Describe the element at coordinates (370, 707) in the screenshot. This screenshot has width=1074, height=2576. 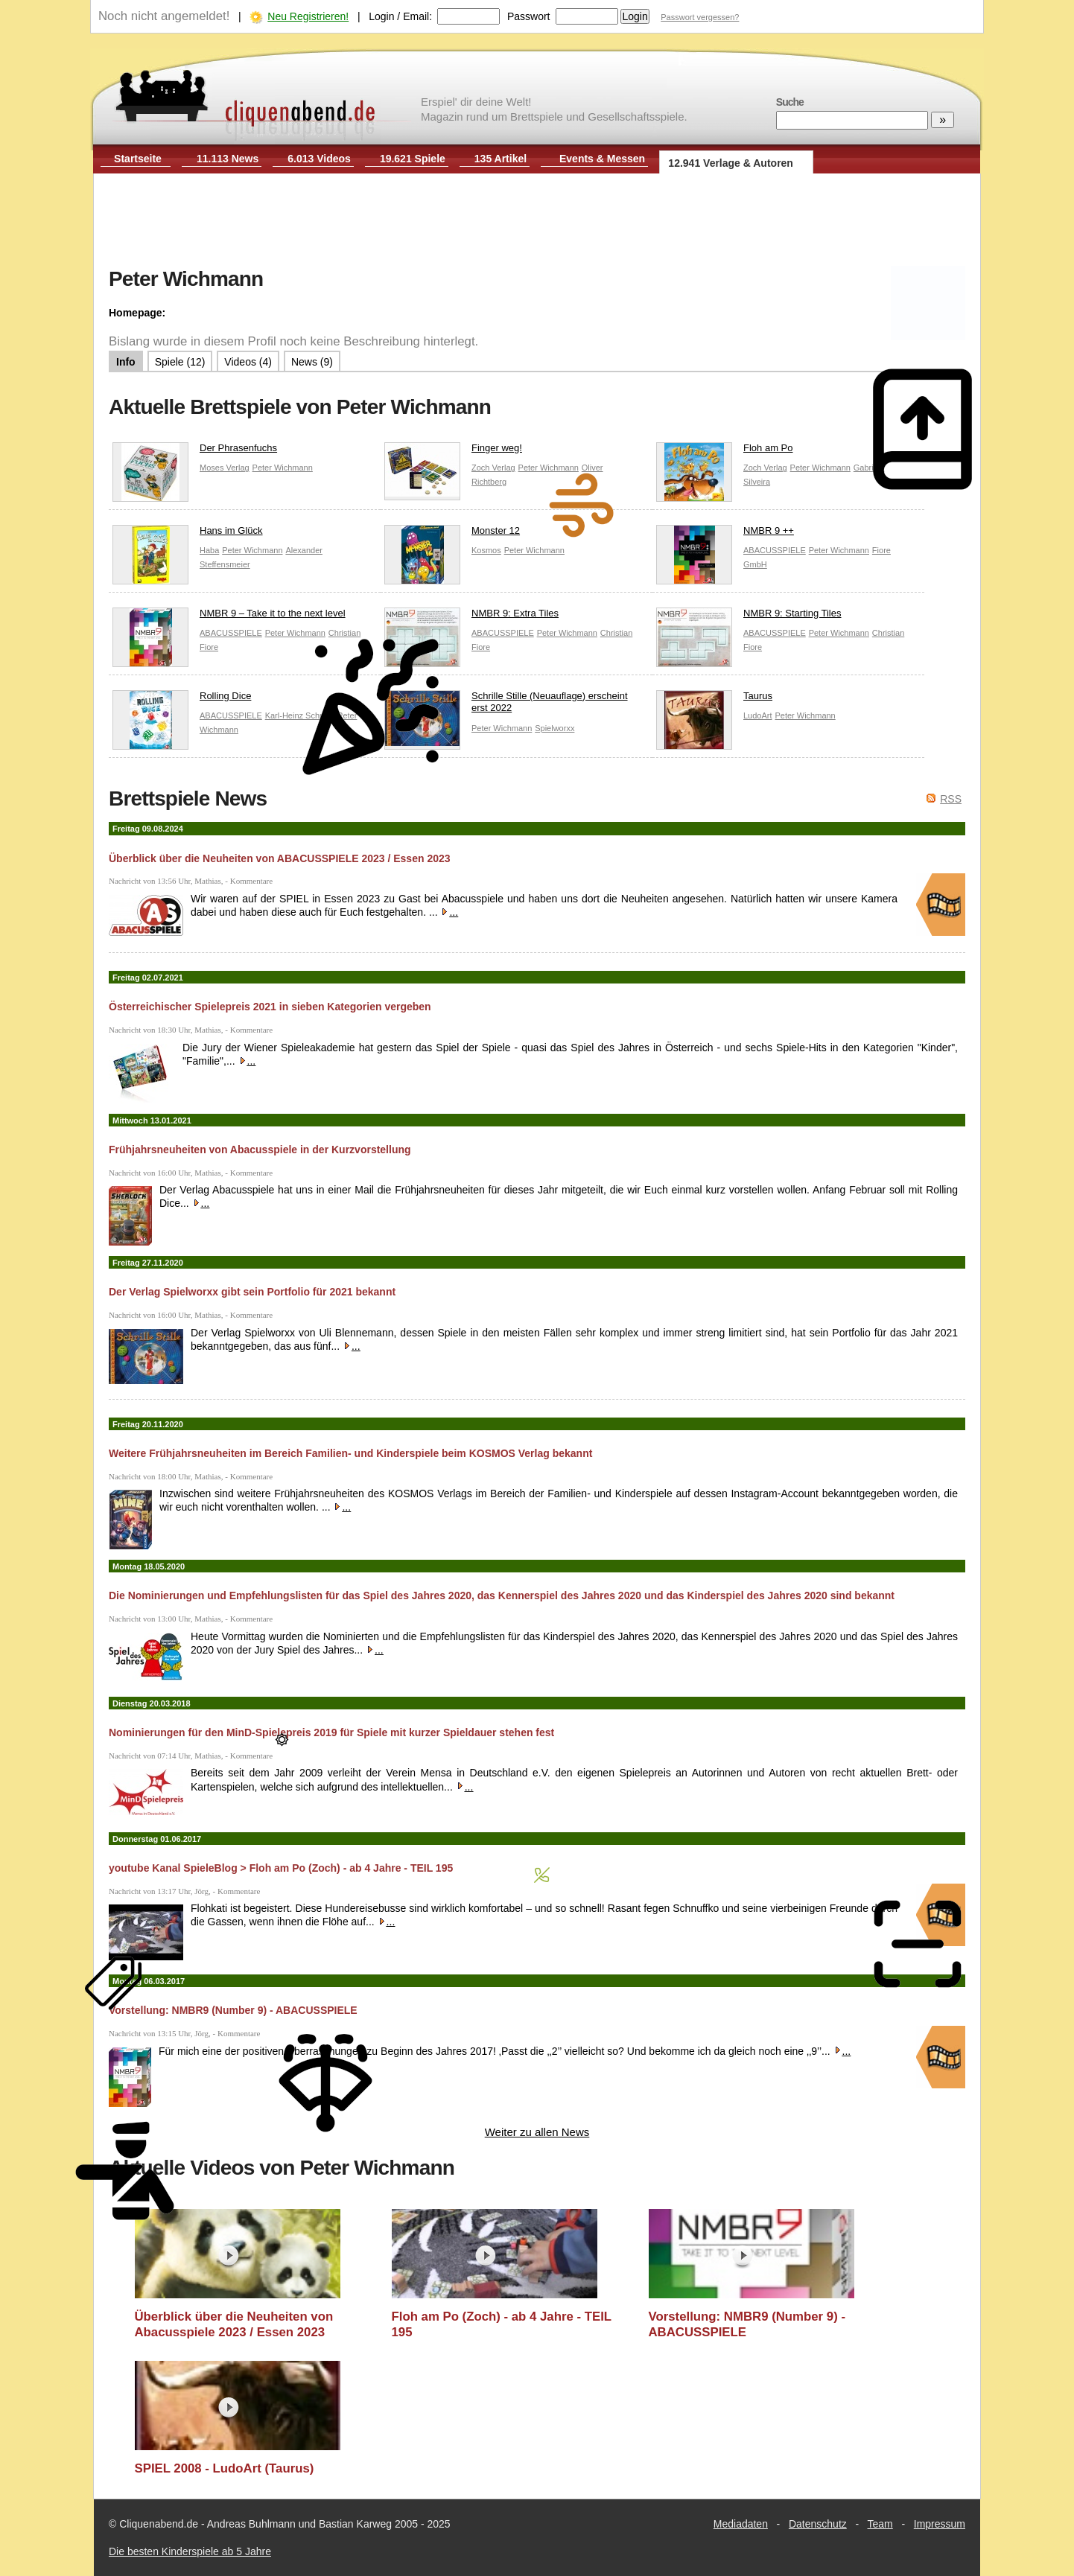
I see `celebrate a completed milestone or achievement` at that location.